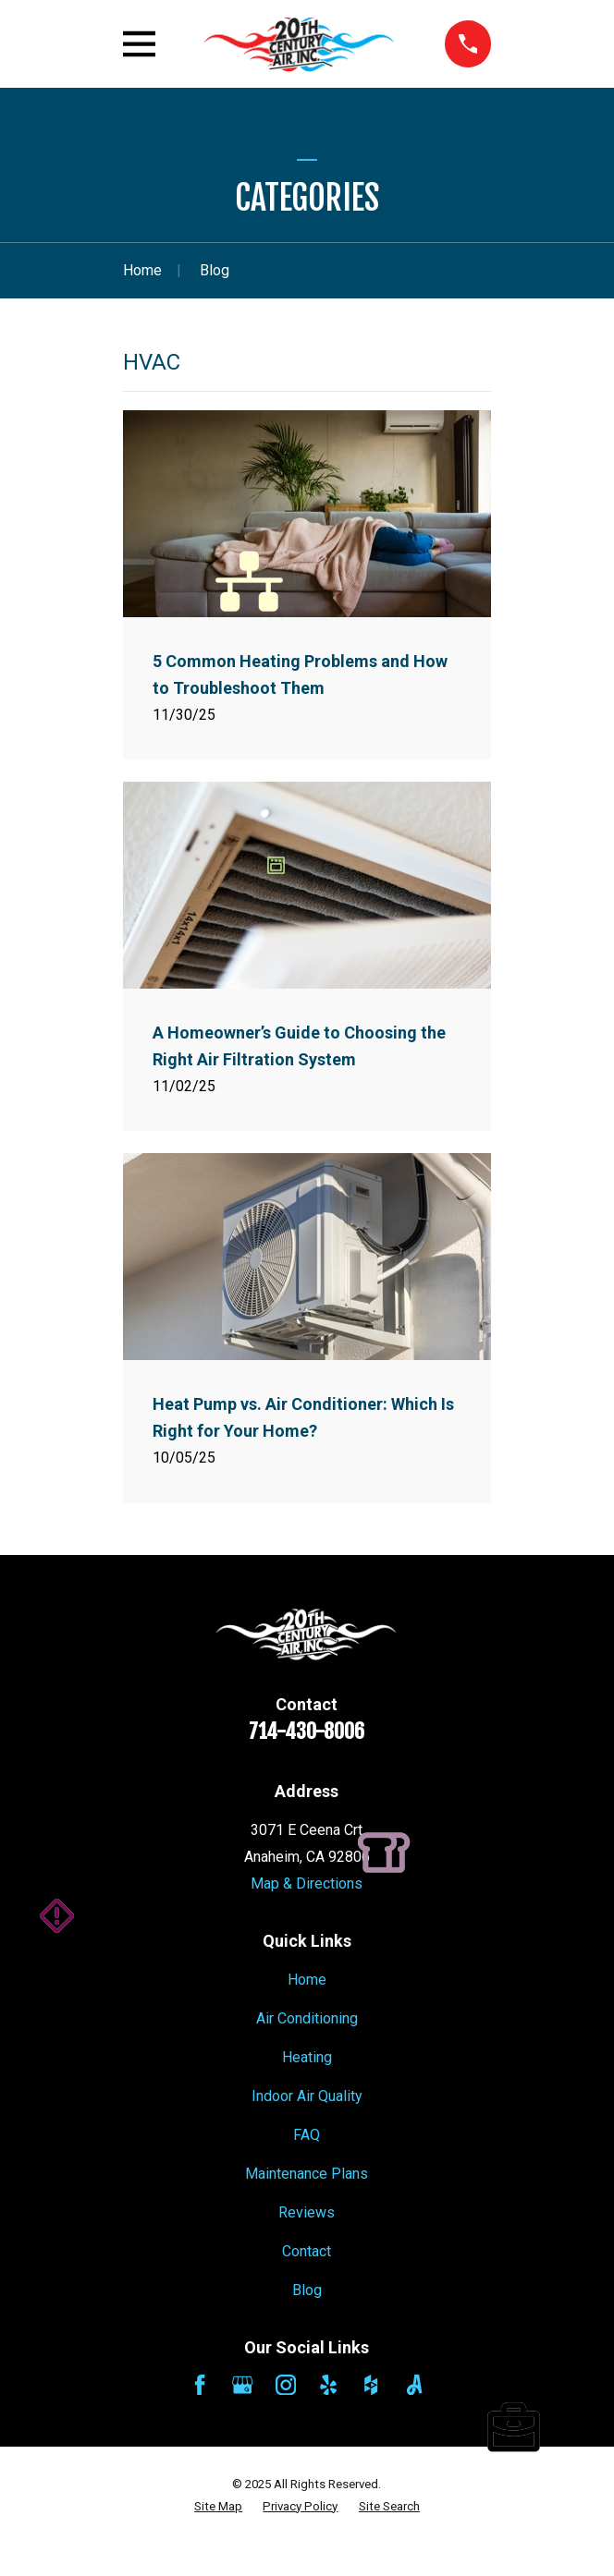 This screenshot has width=614, height=2576. I want to click on view network connections, so click(249, 582).